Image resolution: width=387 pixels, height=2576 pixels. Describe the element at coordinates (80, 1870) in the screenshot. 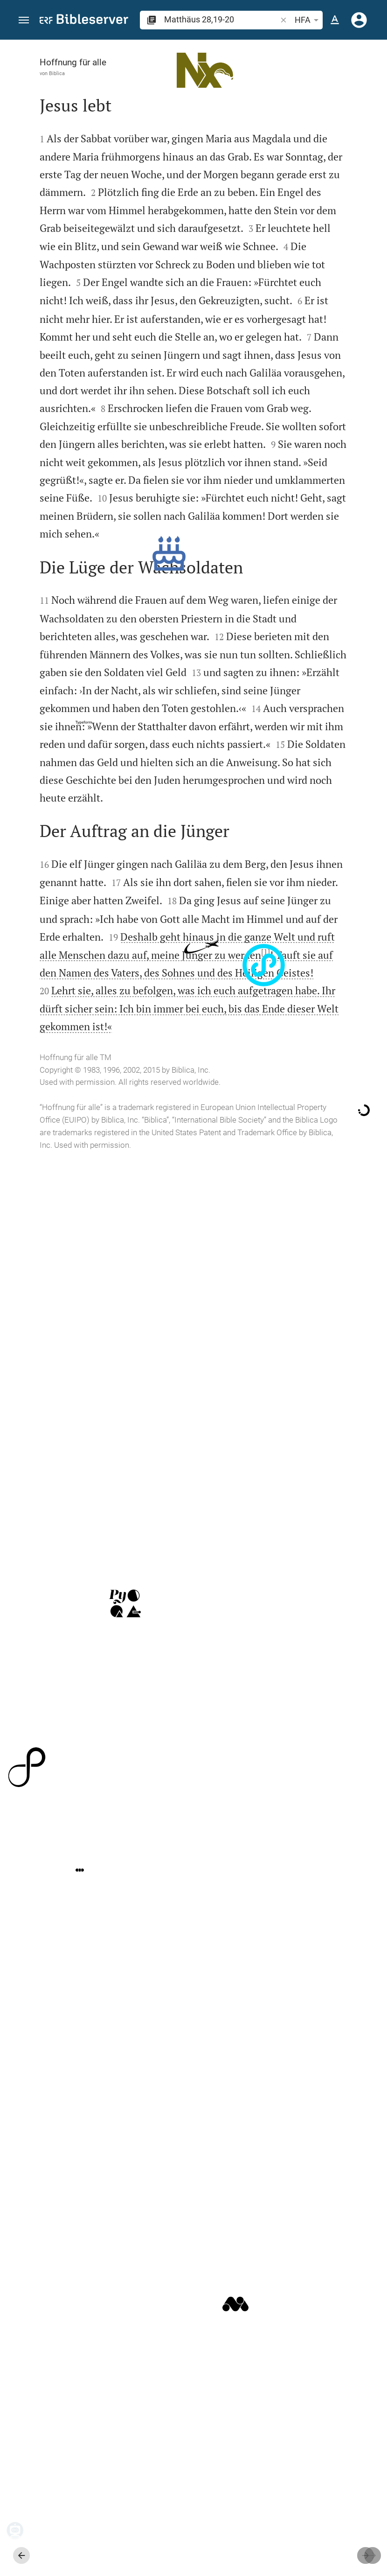

I see `open the Letterboxd app` at that location.